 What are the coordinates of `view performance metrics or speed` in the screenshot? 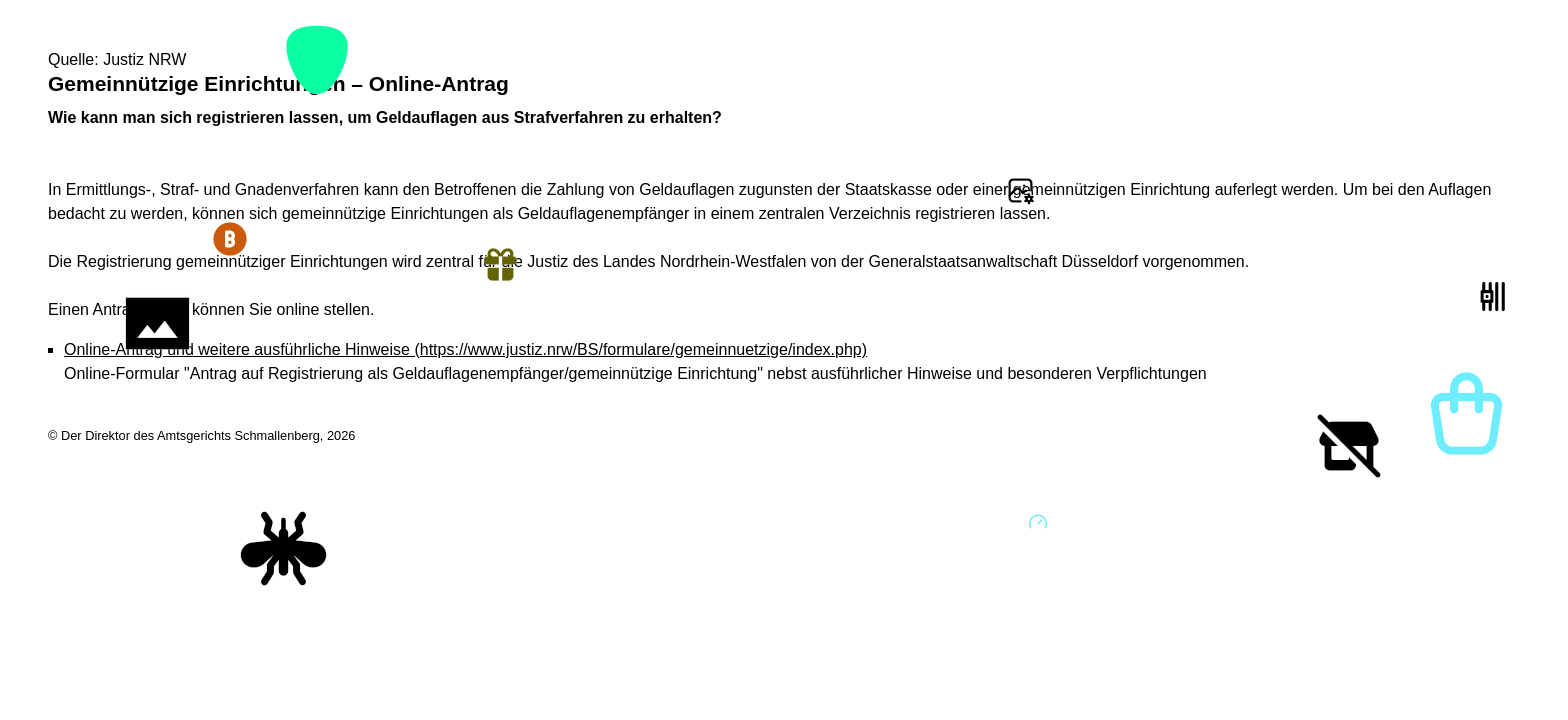 It's located at (1038, 522).